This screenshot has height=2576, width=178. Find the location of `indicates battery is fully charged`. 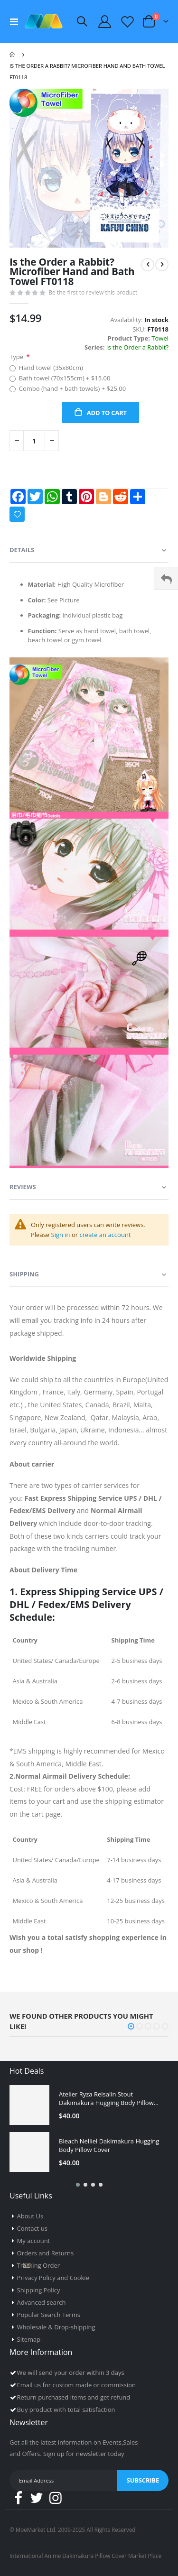

indicates battery is fully charged is located at coordinates (27, 2265).